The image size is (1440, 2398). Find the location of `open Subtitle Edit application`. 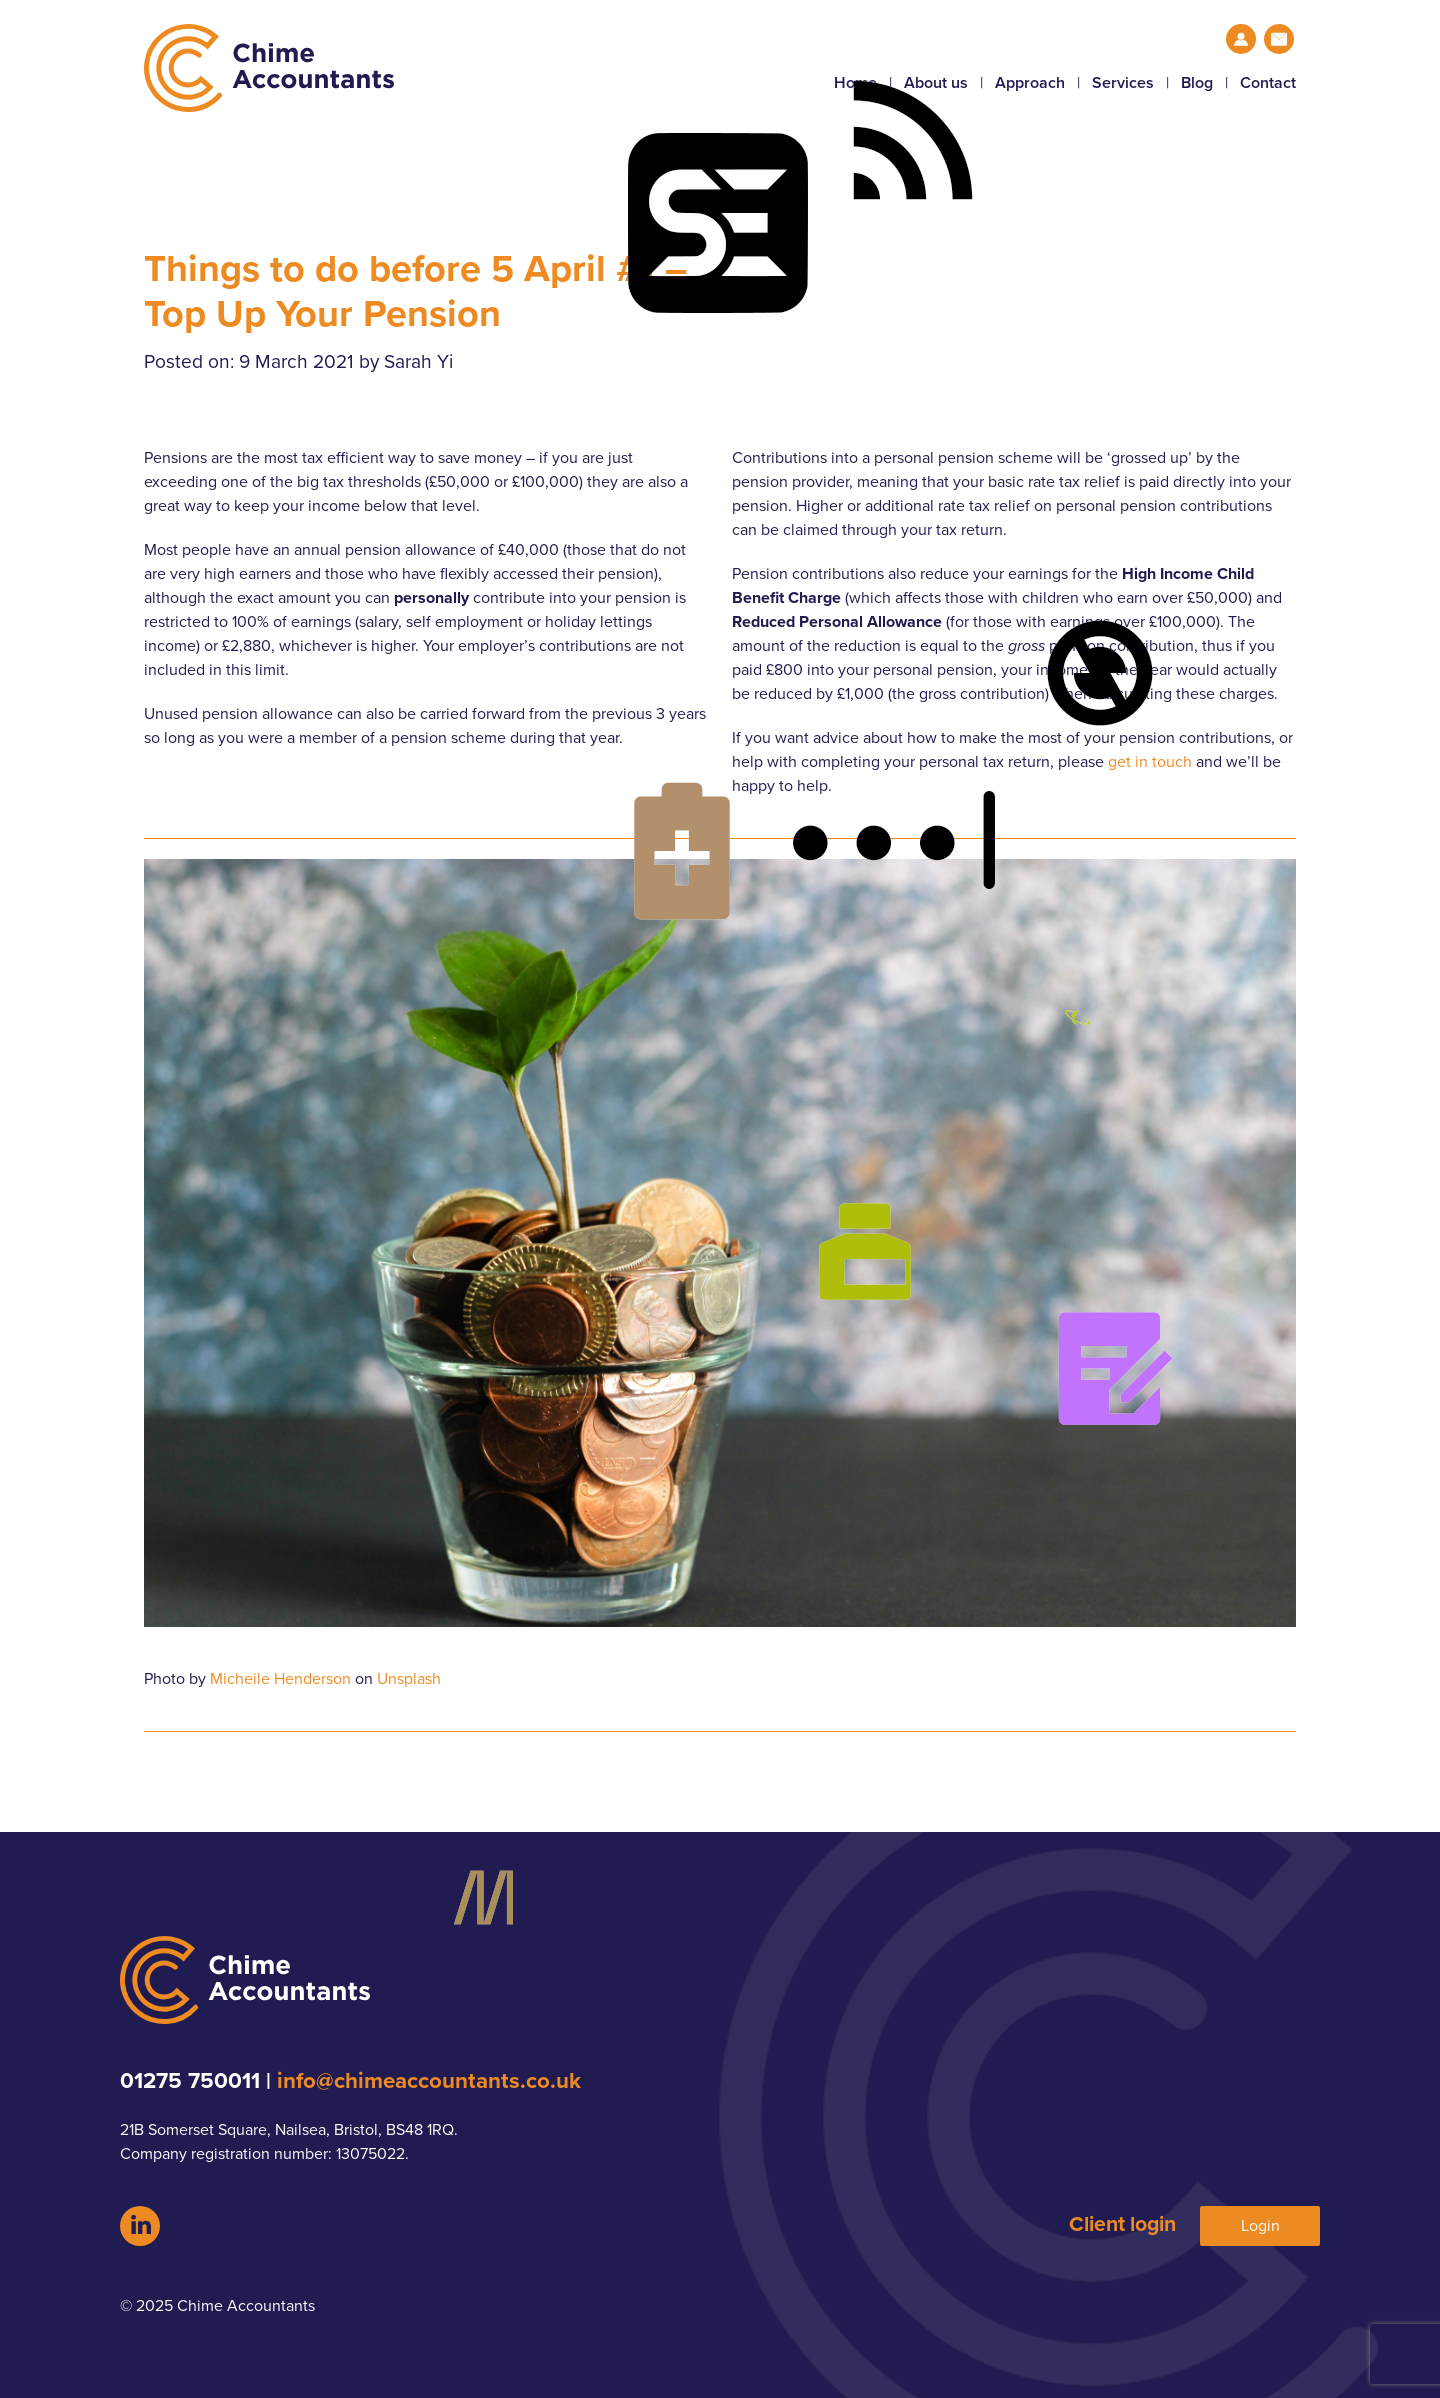

open Subtitle Edit application is located at coordinates (718, 223).